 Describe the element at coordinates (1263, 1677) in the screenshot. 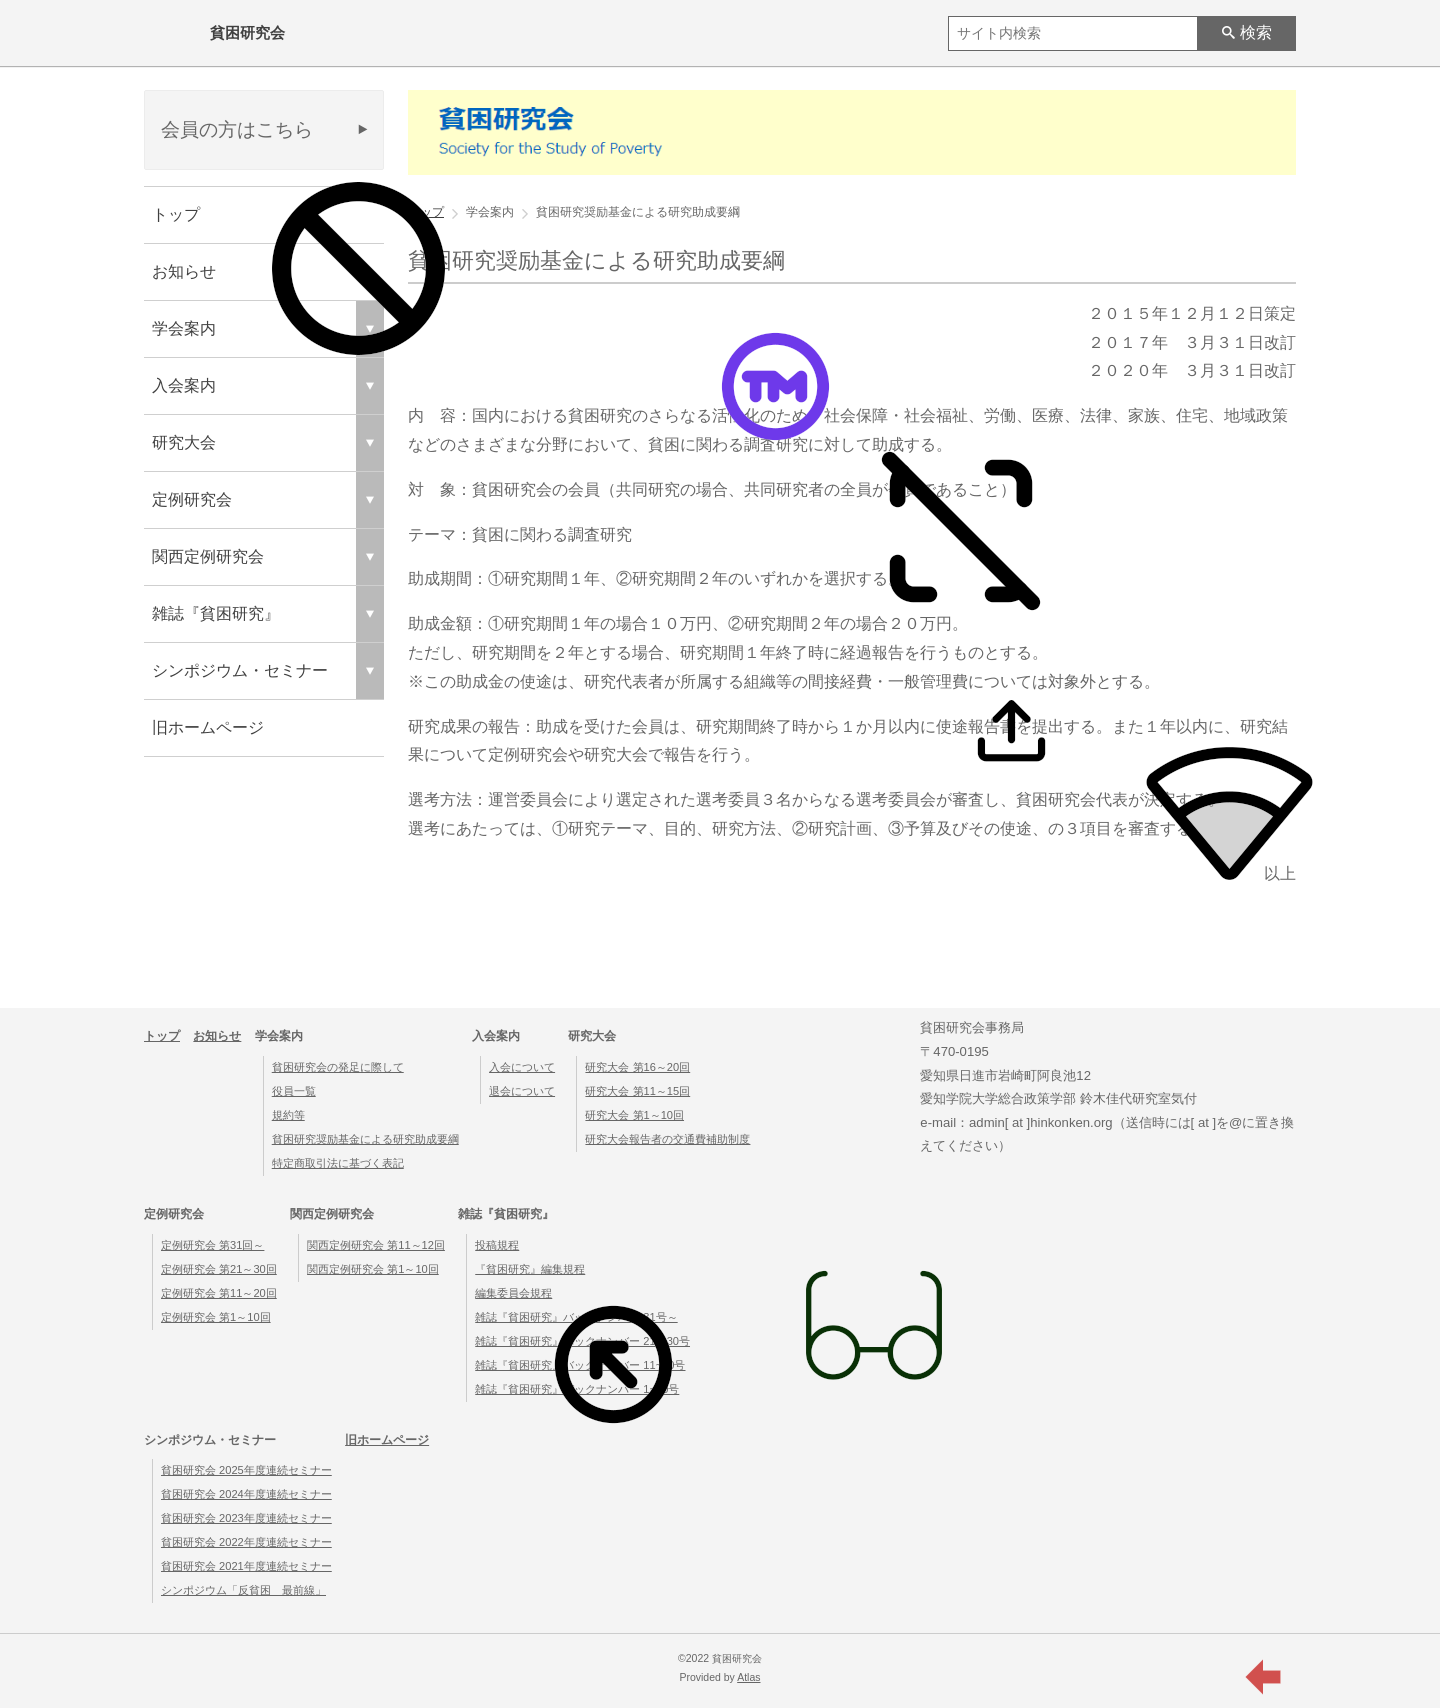

I see `go back to the previous screen` at that location.